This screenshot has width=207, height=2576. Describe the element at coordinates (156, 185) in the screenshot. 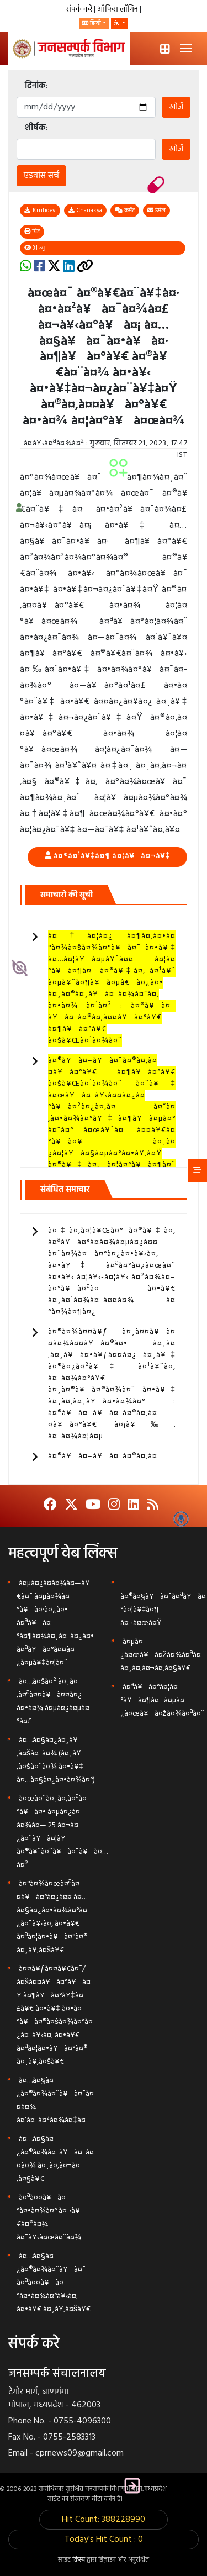

I see `access medication reminders or health settings` at that location.